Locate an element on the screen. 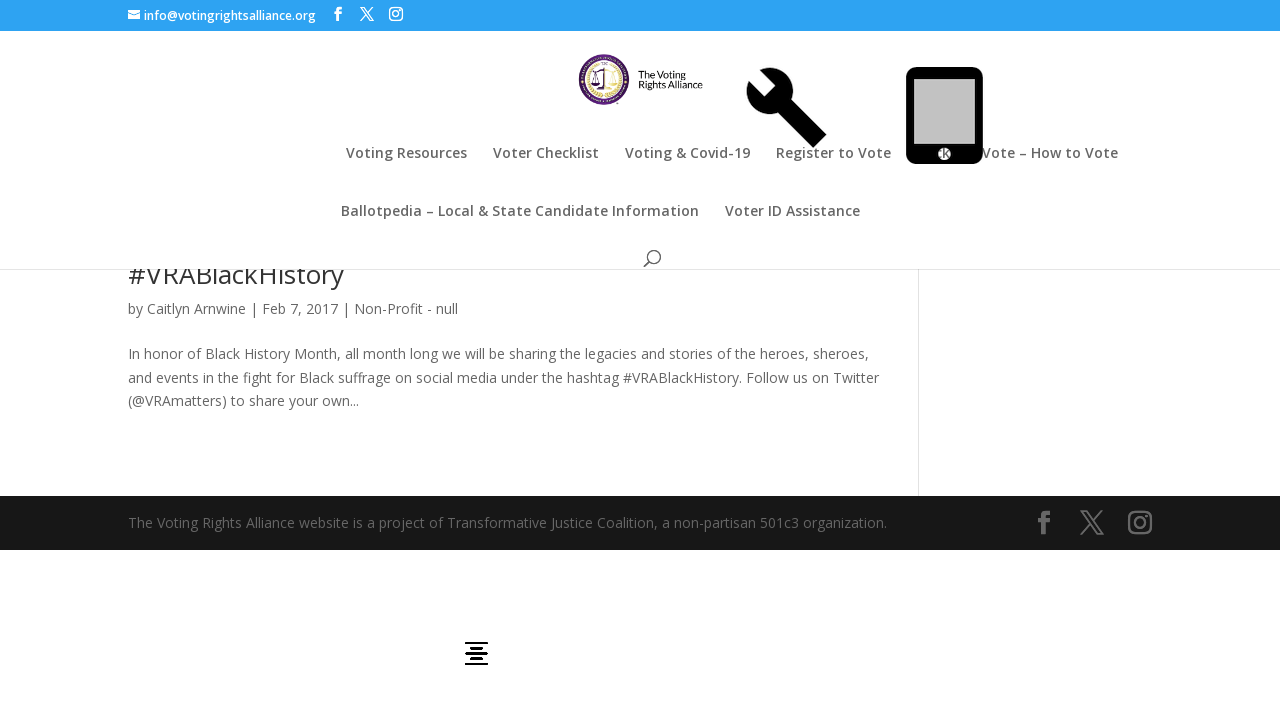  center align text is located at coordinates (476, 653).